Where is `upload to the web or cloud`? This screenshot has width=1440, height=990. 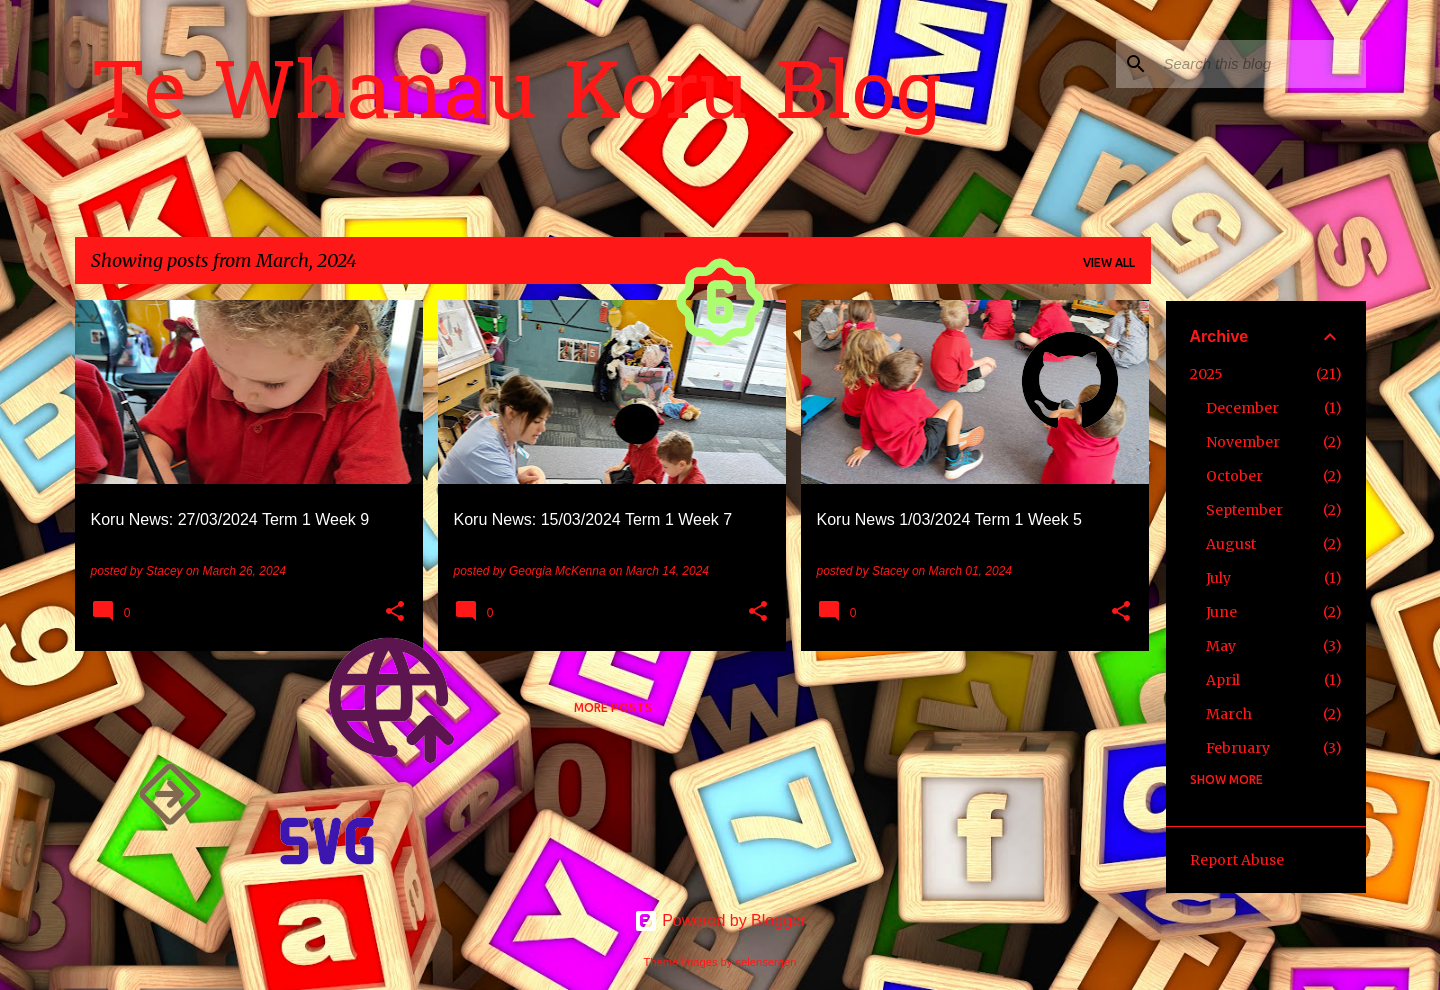 upload to the web or cloud is located at coordinates (388, 697).